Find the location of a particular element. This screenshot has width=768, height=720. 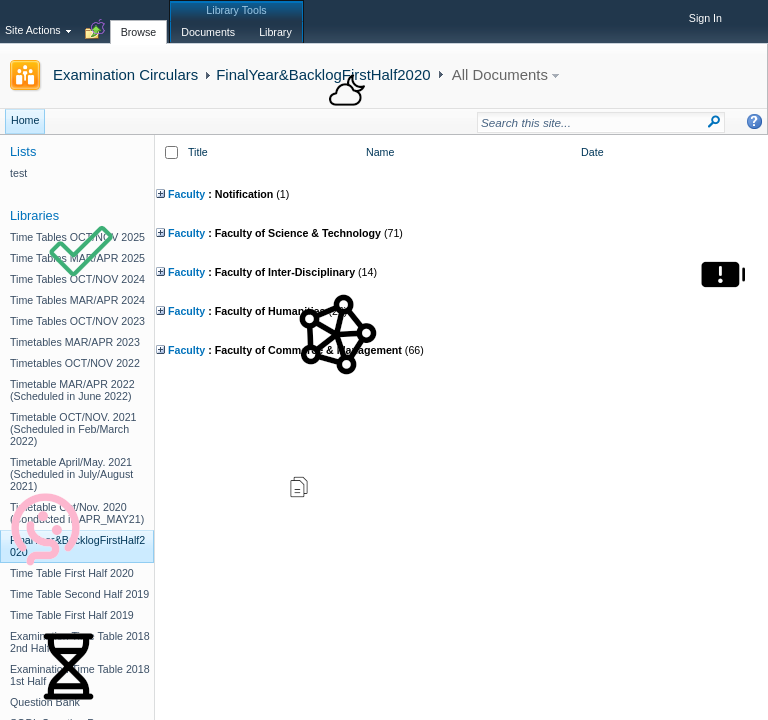

indicates low battery warning is located at coordinates (722, 274).